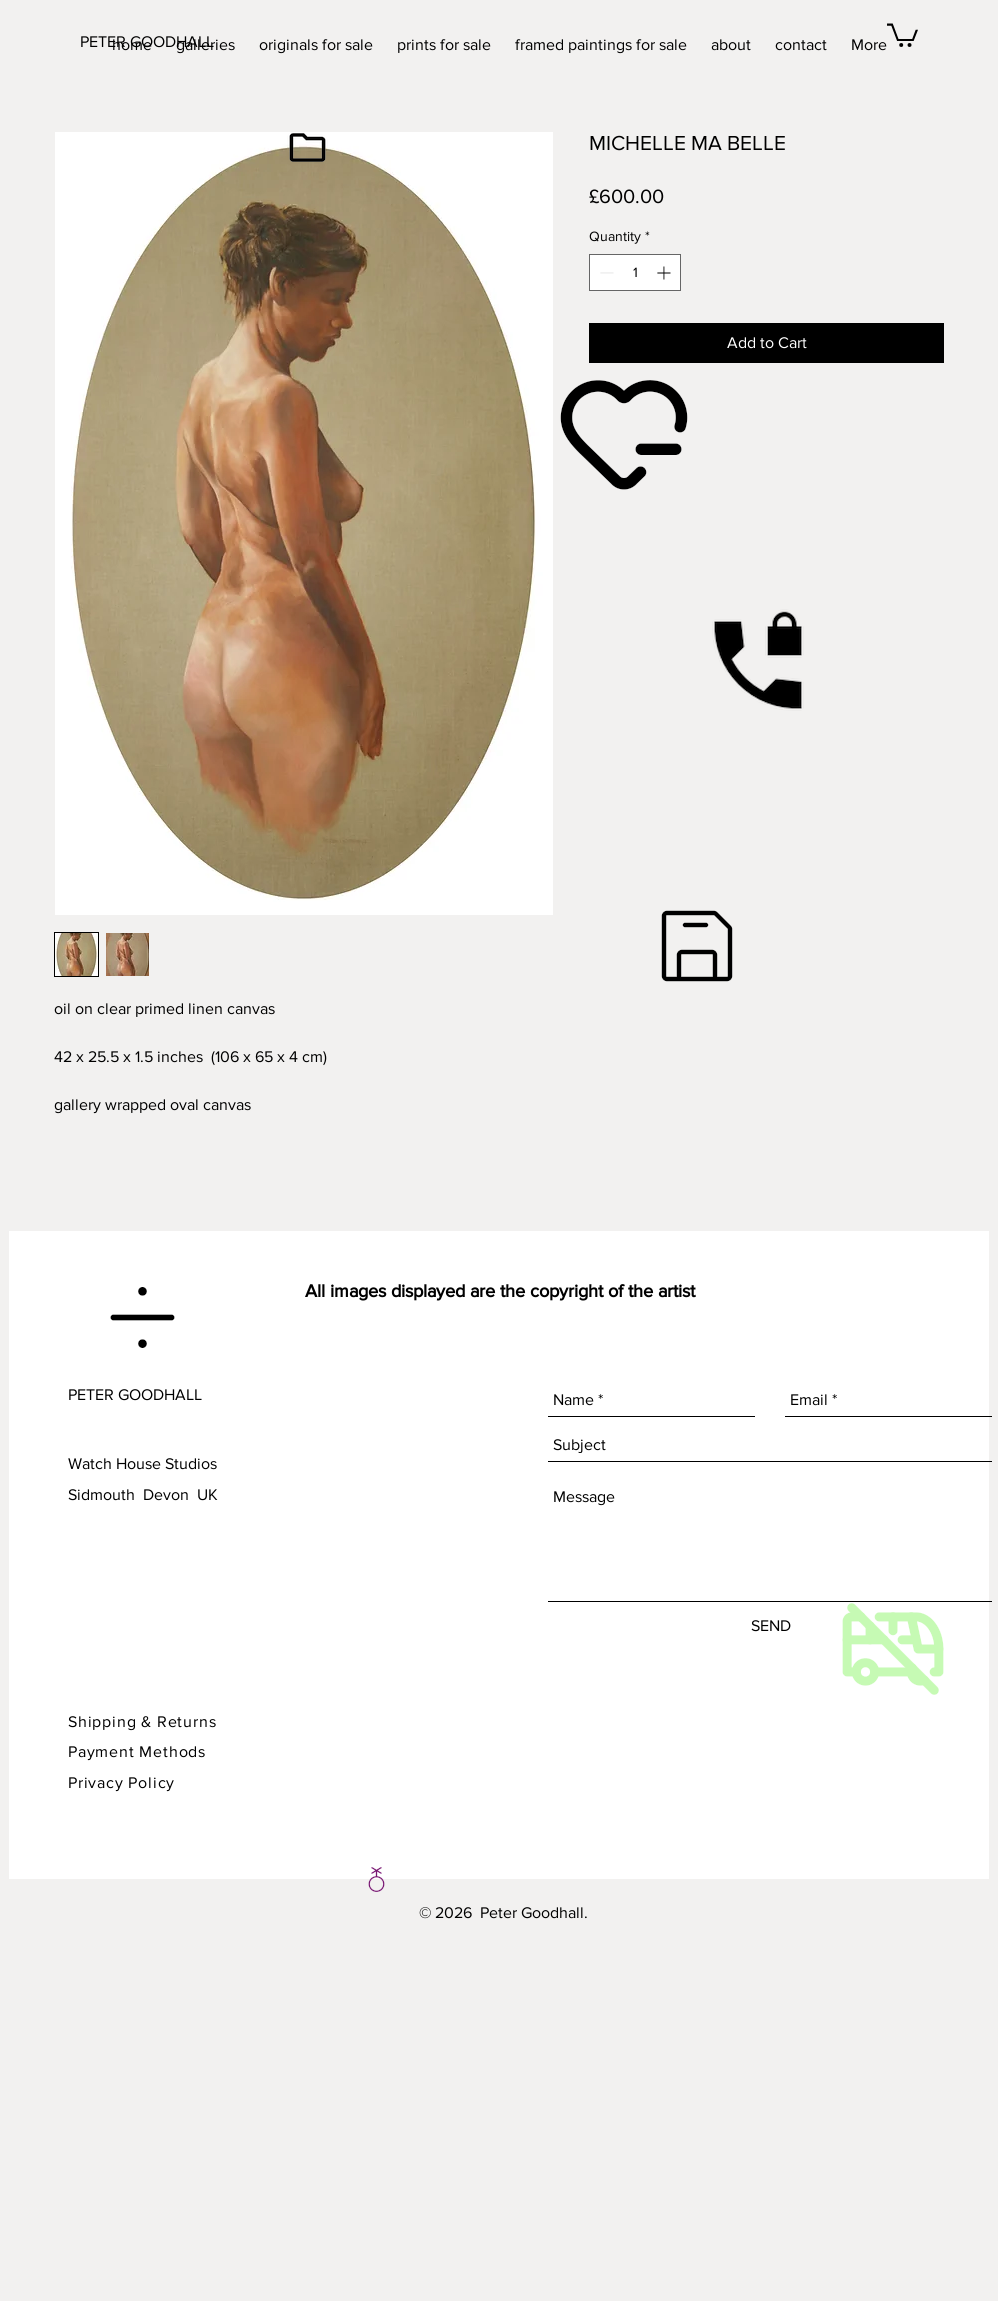 This screenshot has height=2301, width=998. I want to click on bus service unavailable or cancelled, so click(893, 1649).